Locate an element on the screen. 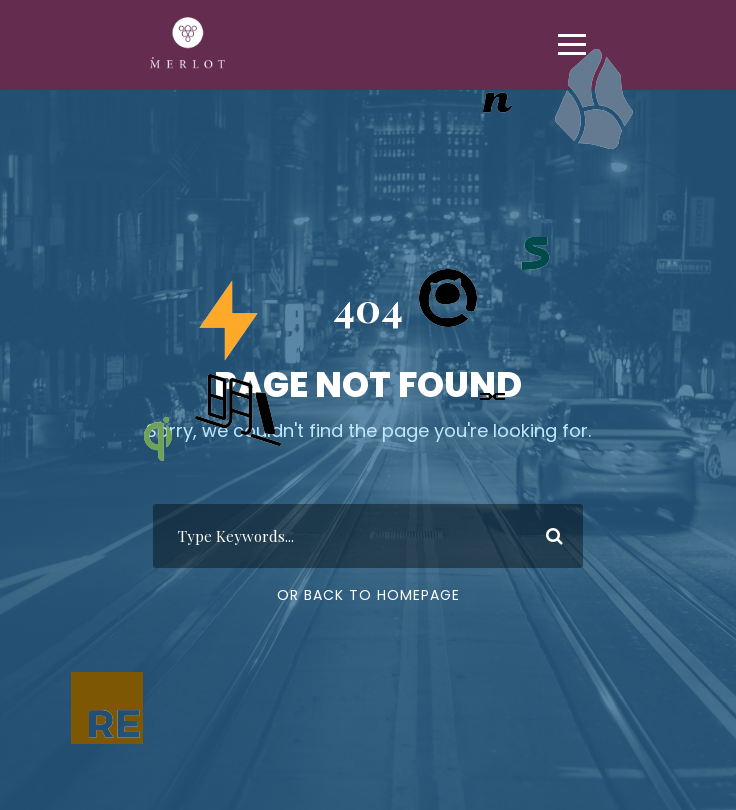 This screenshot has height=810, width=736. open the Kenmei manga tracking app is located at coordinates (238, 410).